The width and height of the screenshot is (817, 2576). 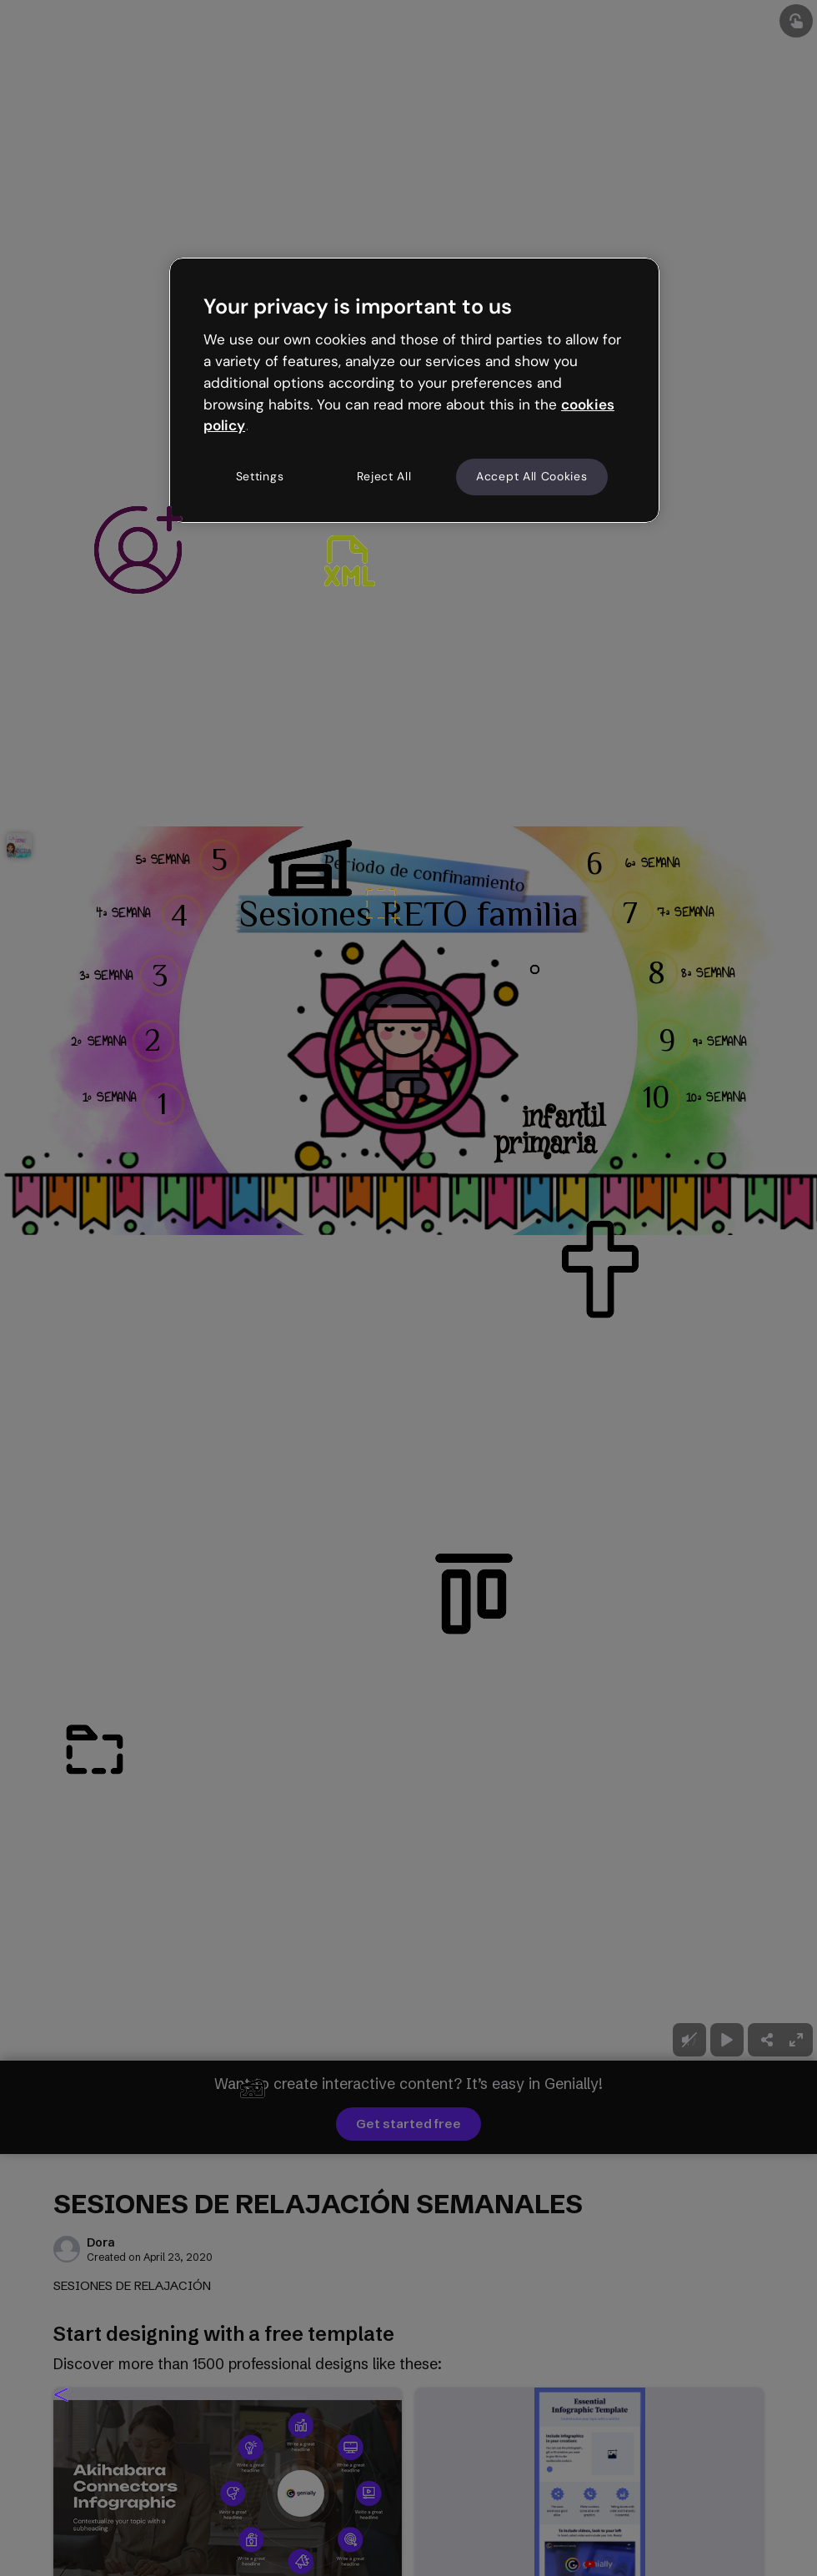 I want to click on religious or faith-related content, so click(x=600, y=1269).